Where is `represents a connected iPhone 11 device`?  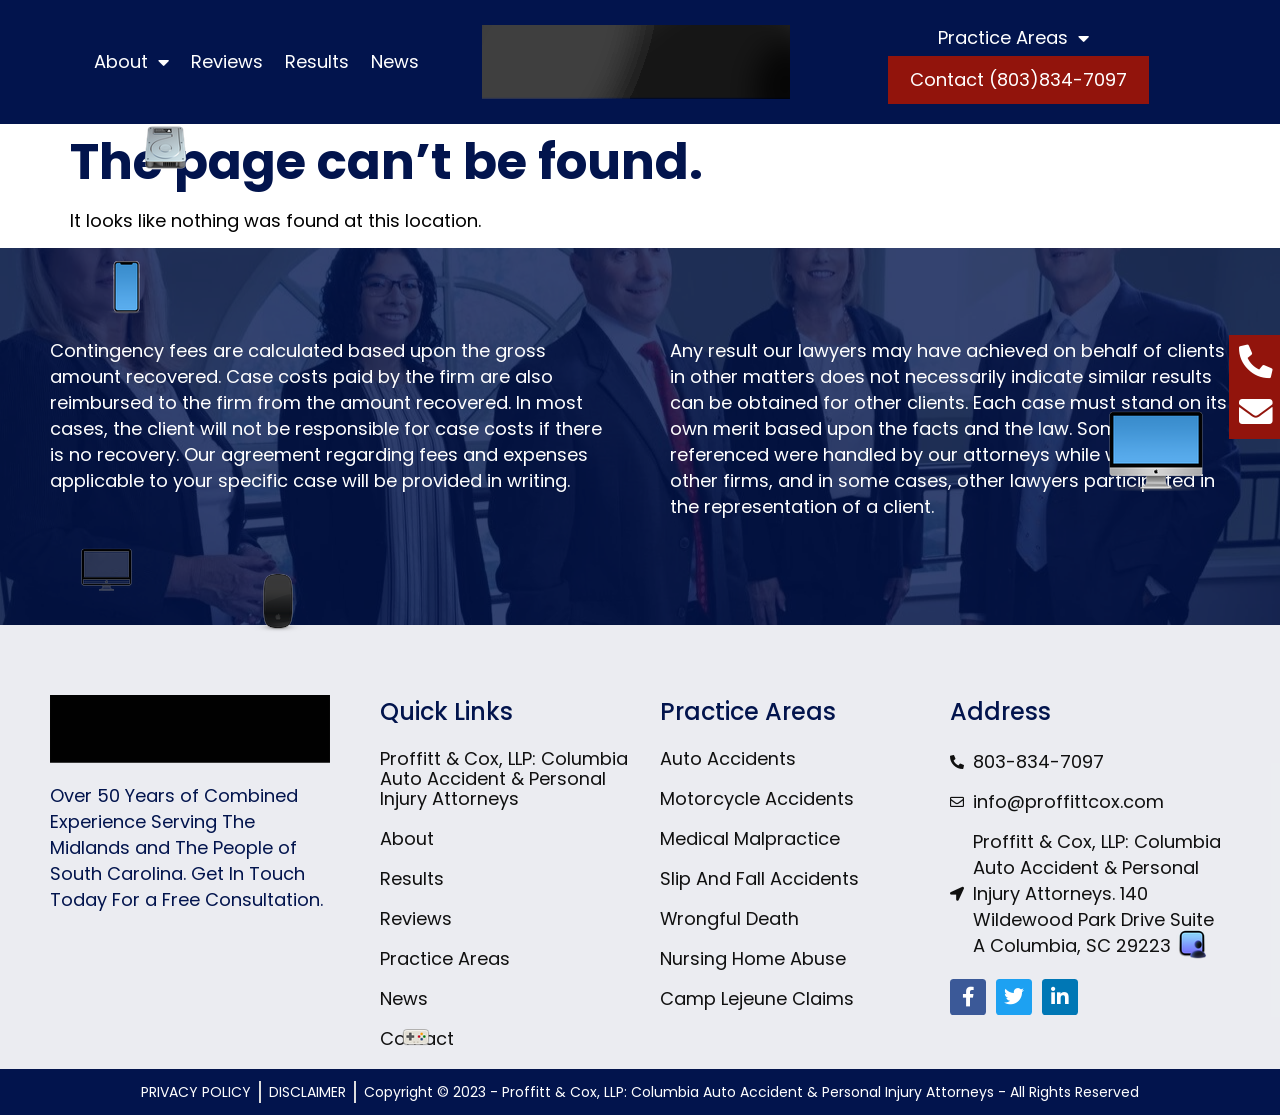 represents a connected iPhone 11 device is located at coordinates (126, 287).